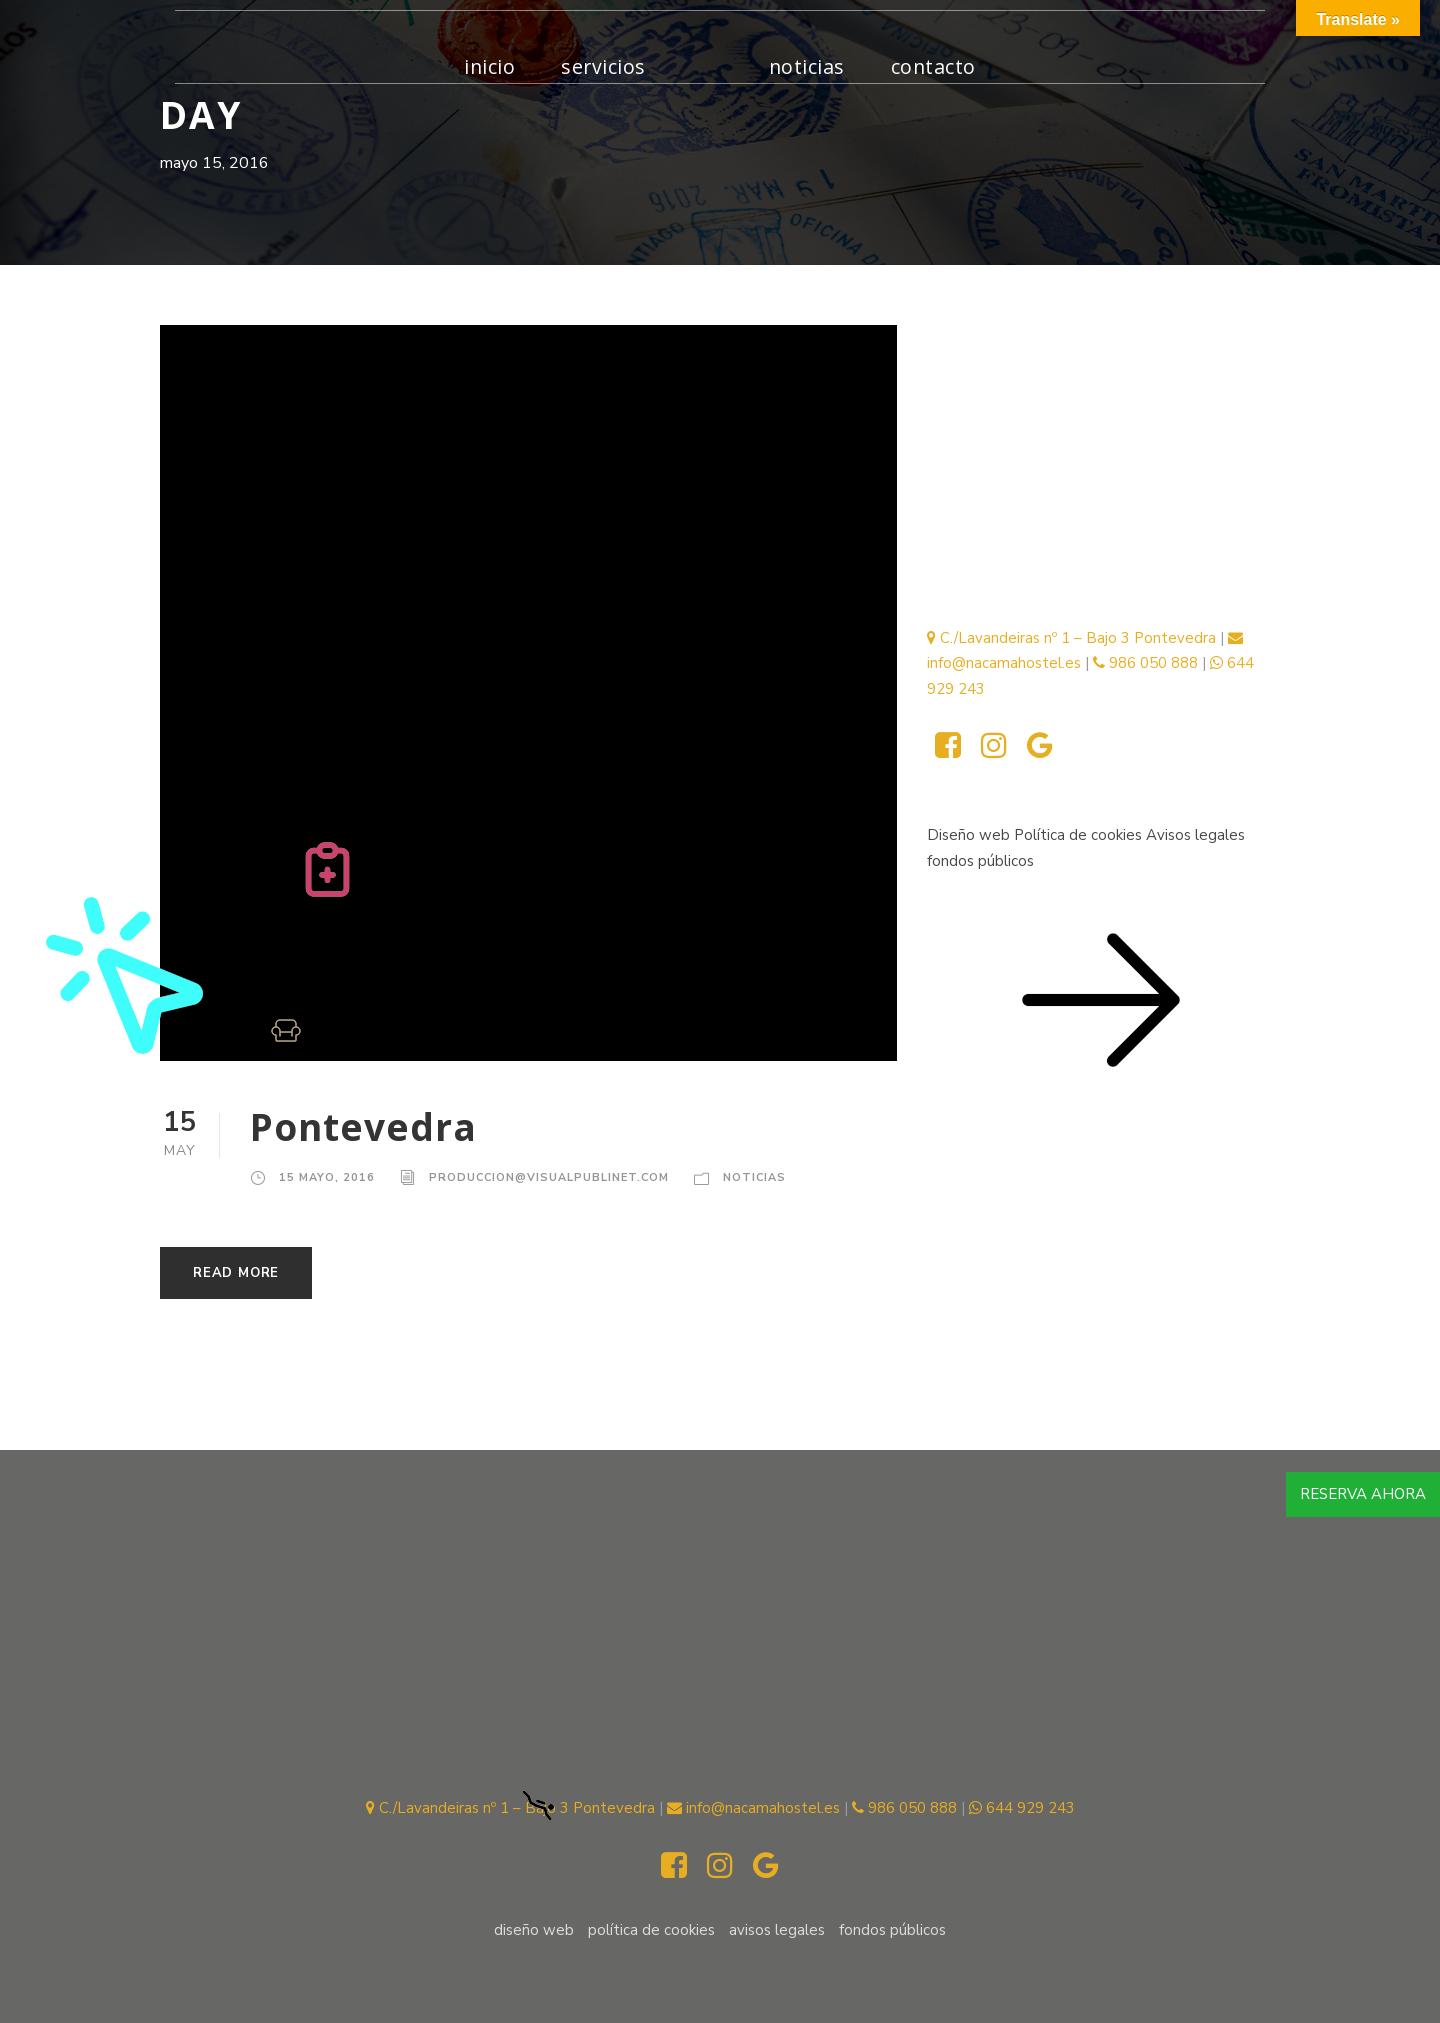 The image size is (1440, 2023). I want to click on browse furniture or home decor items, so click(286, 1031).